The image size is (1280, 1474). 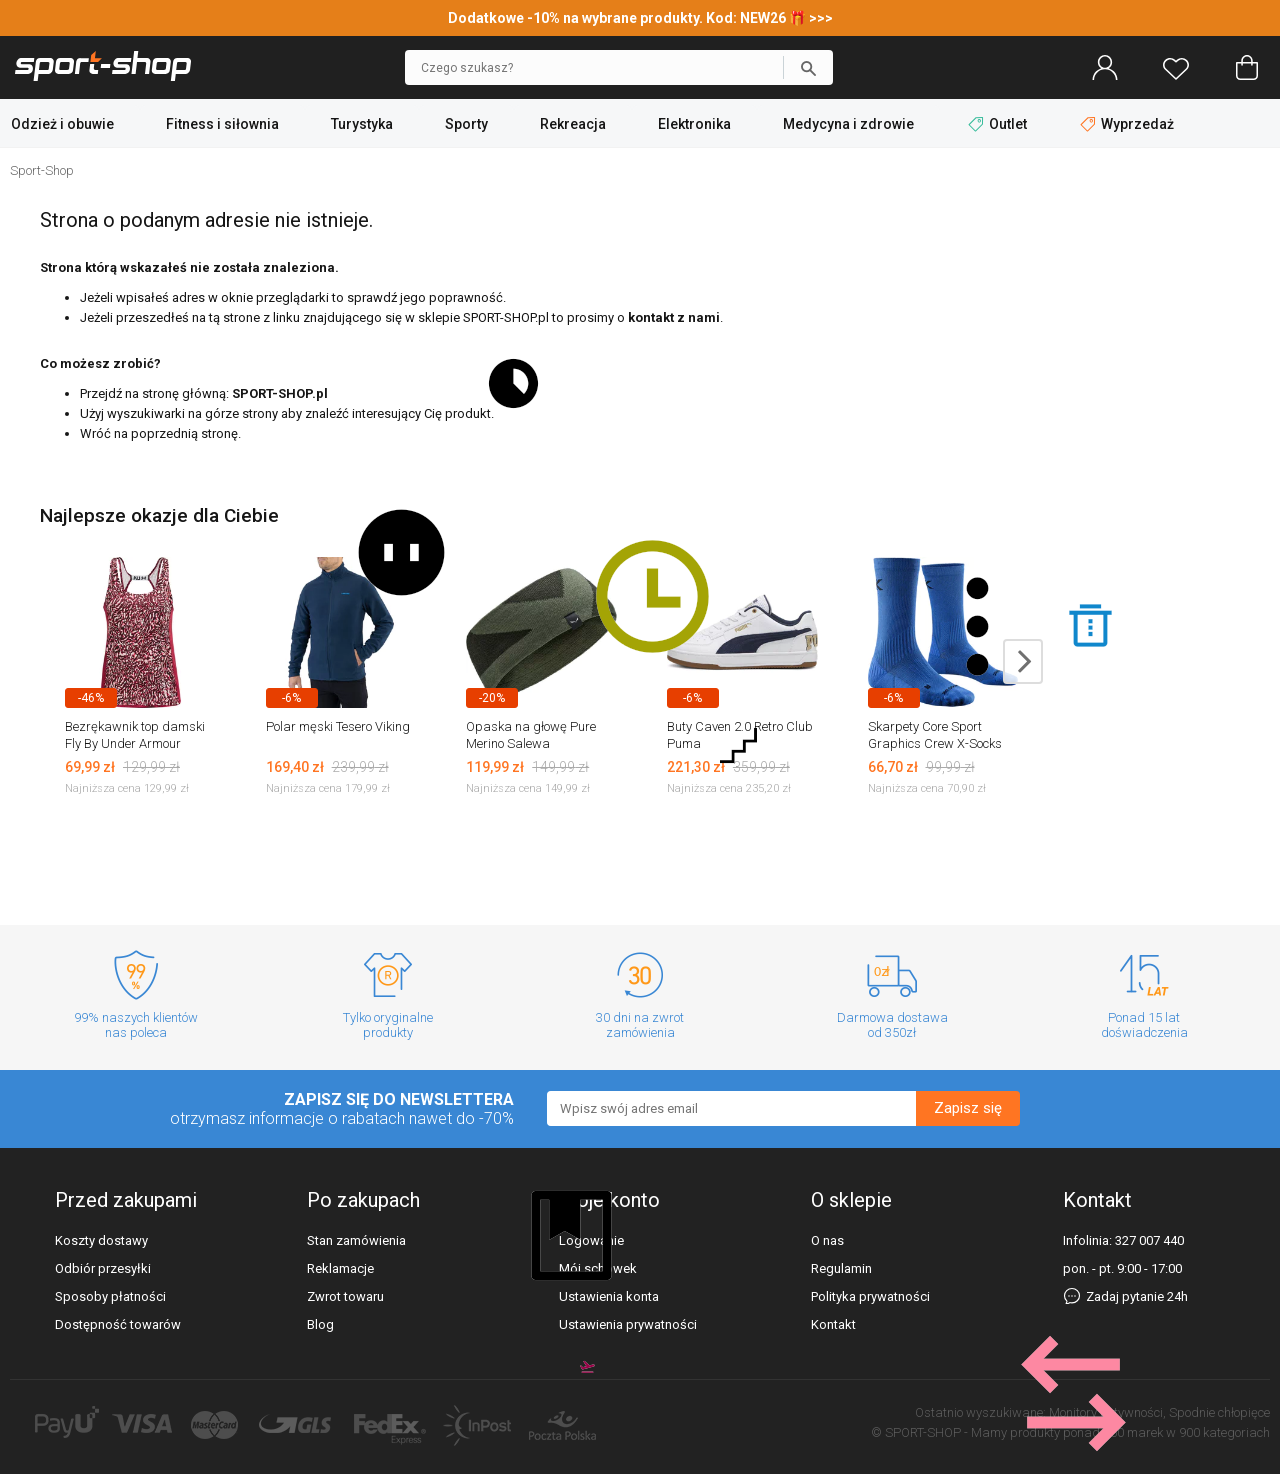 I want to click on delete selected item, so click(x=1090, y=625).